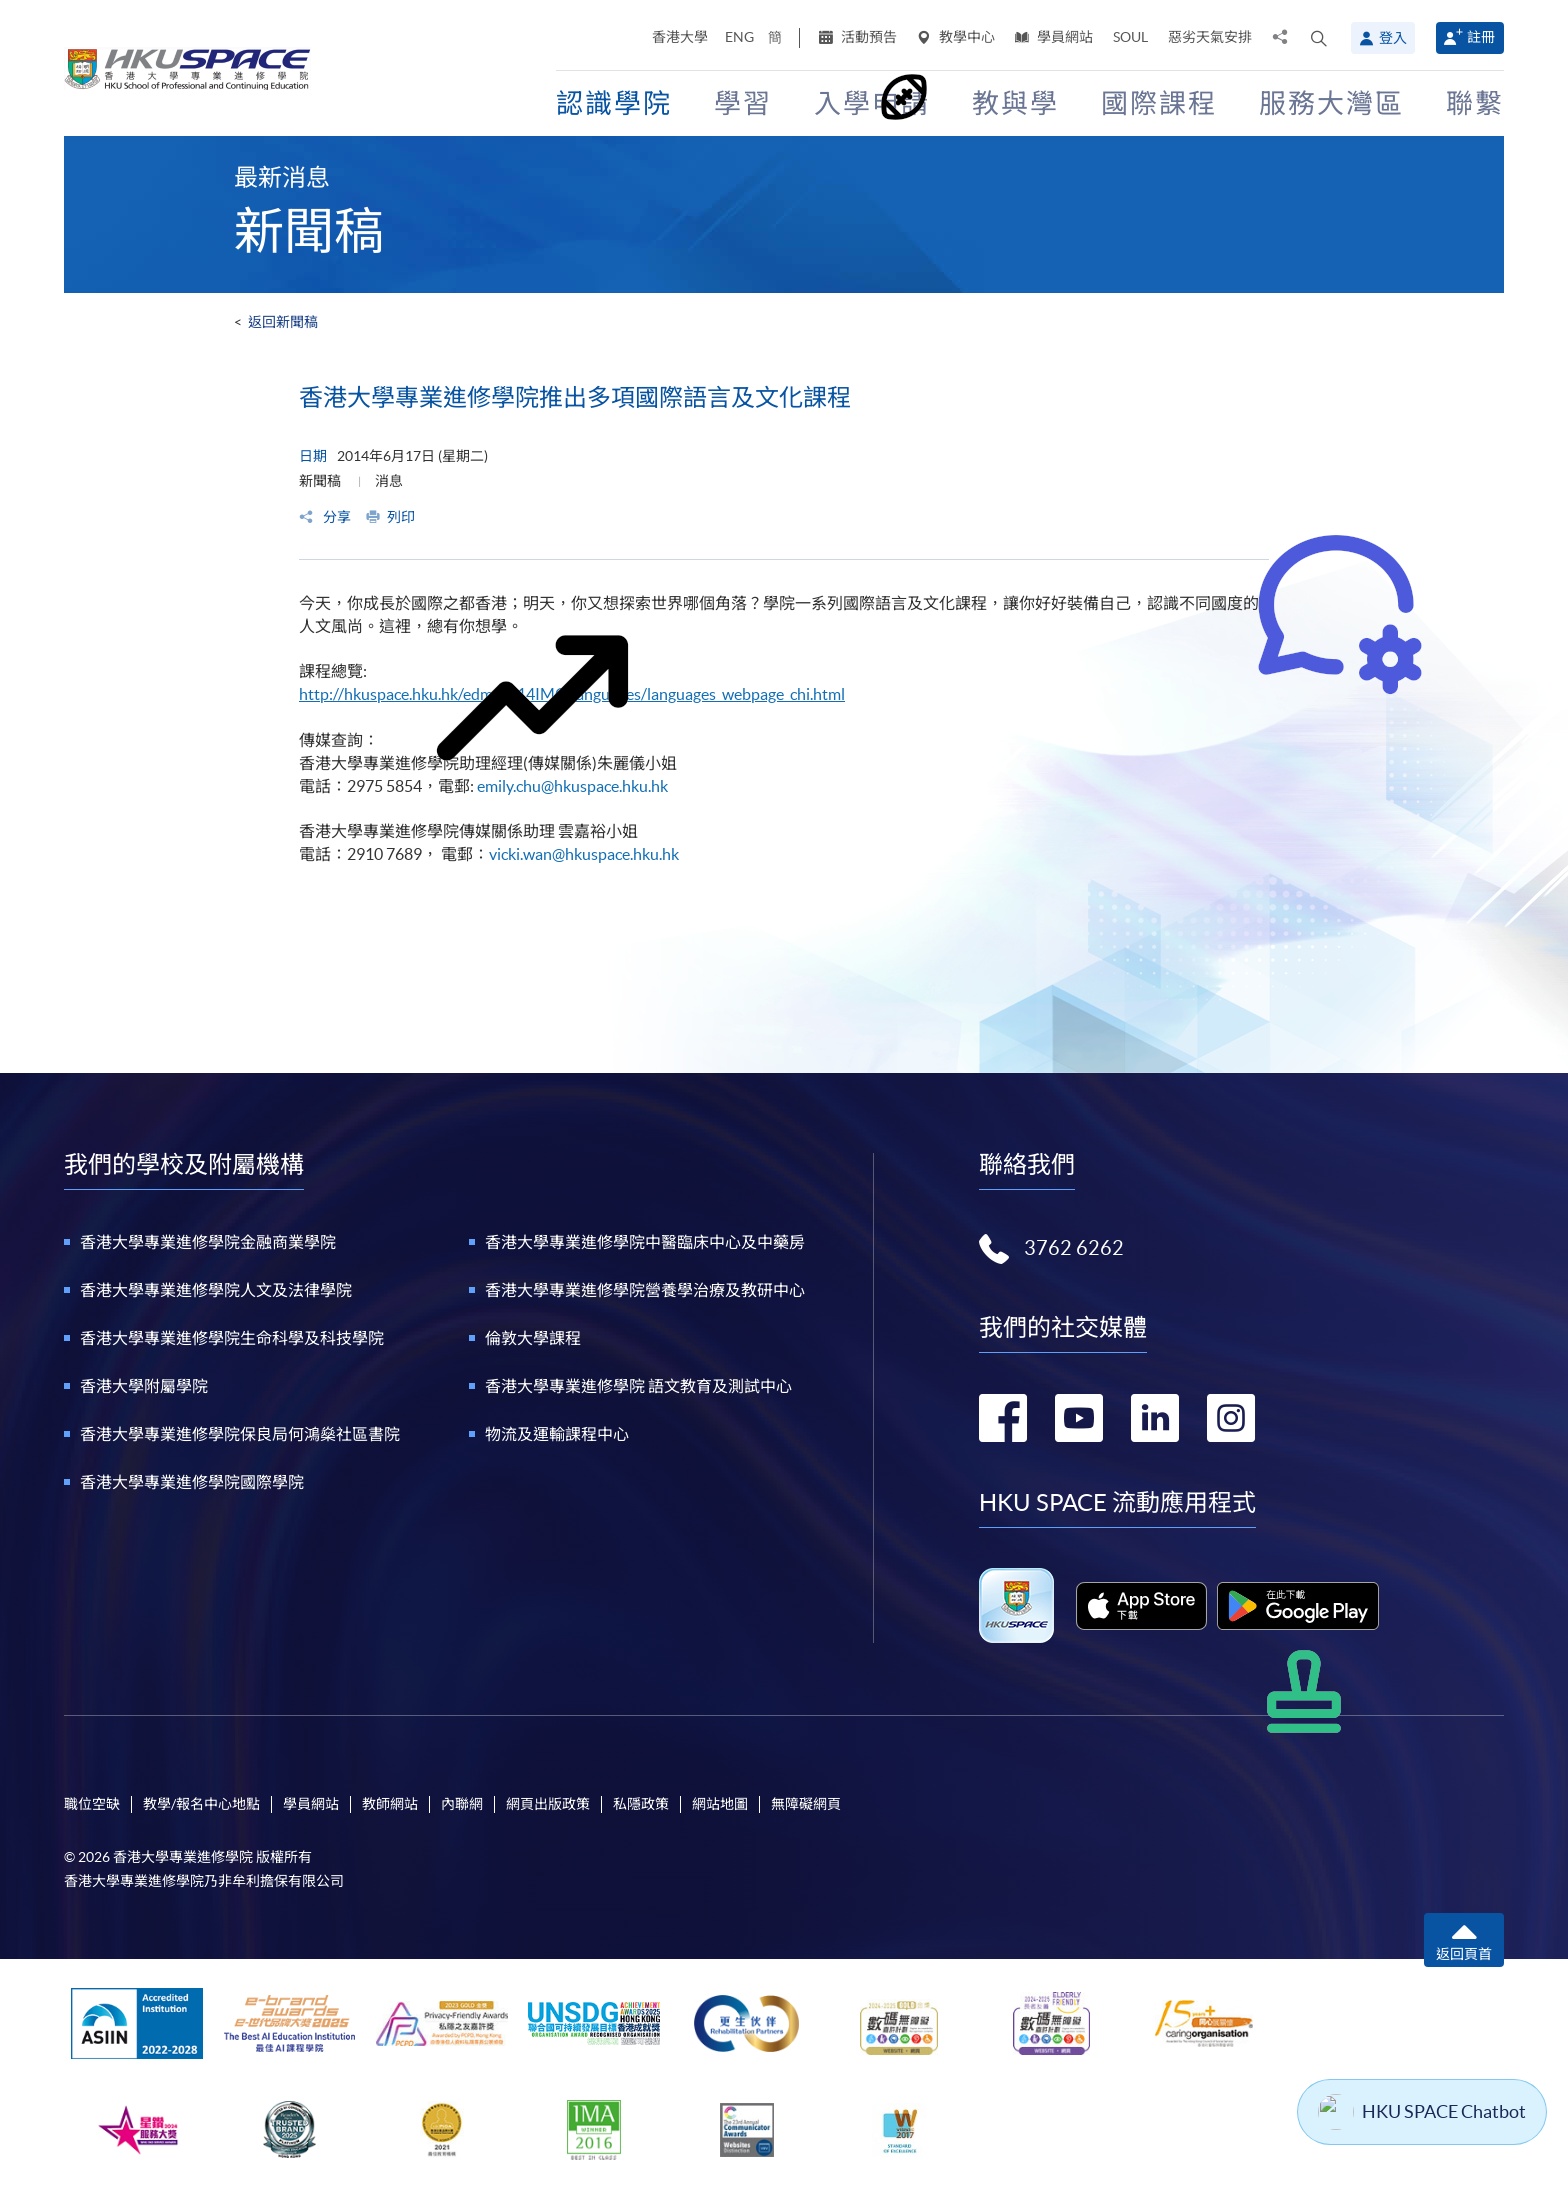 The height and width of the screenshot is (2188, 1568). I want to click on access message settings, so click(1336, 605).